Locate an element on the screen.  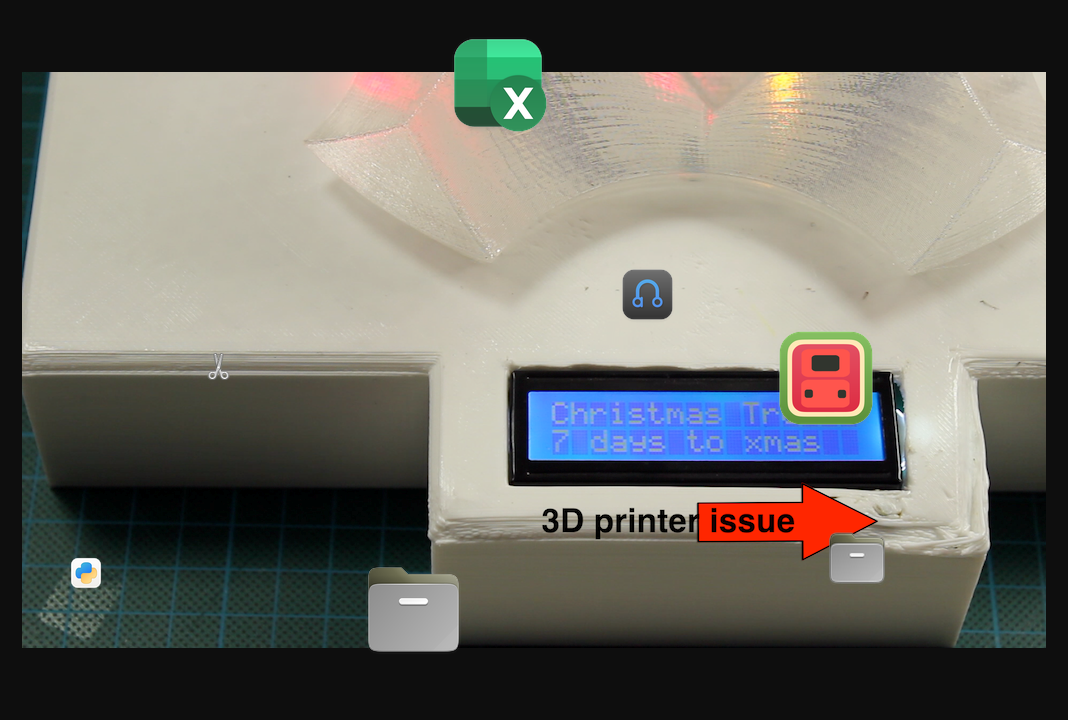
open the Nautilus file manager is located at coordinates (413, 609).